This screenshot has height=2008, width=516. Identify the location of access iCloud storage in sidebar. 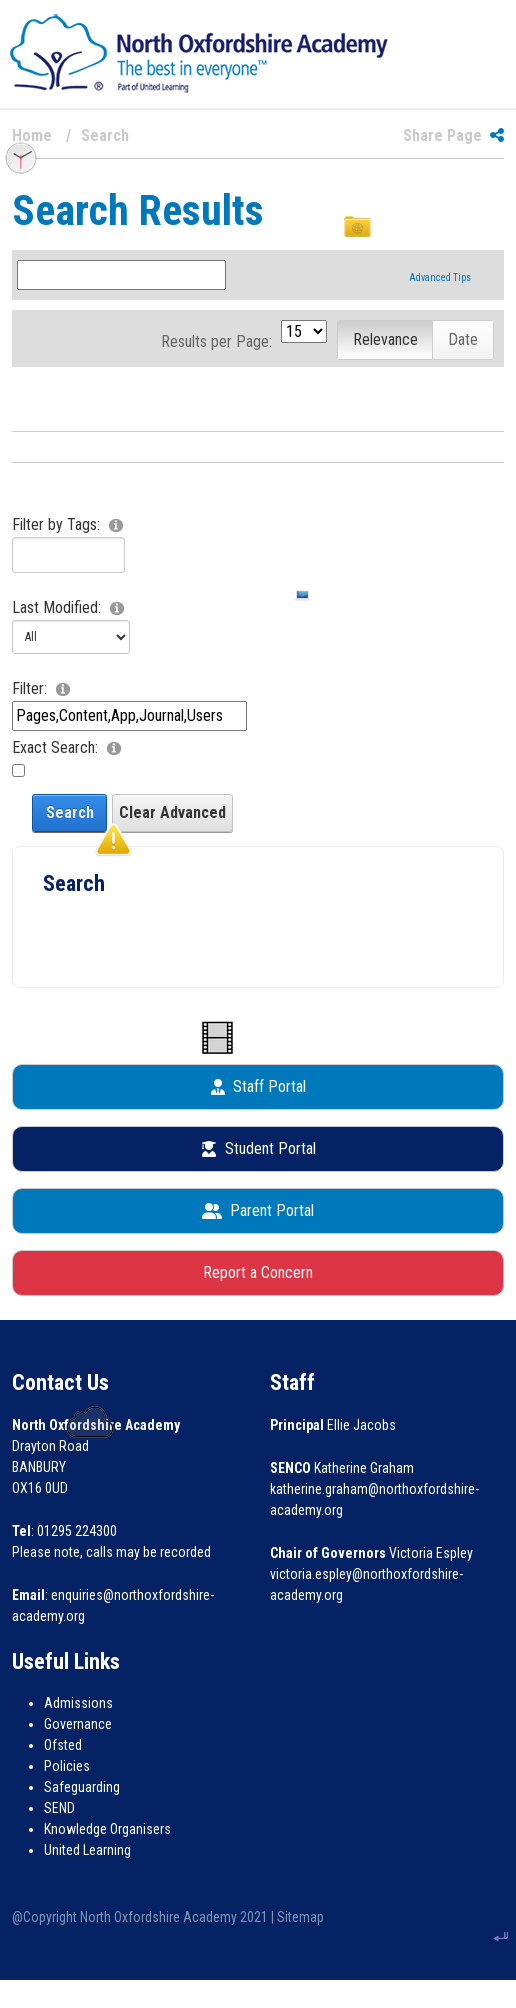
(90, 1422).